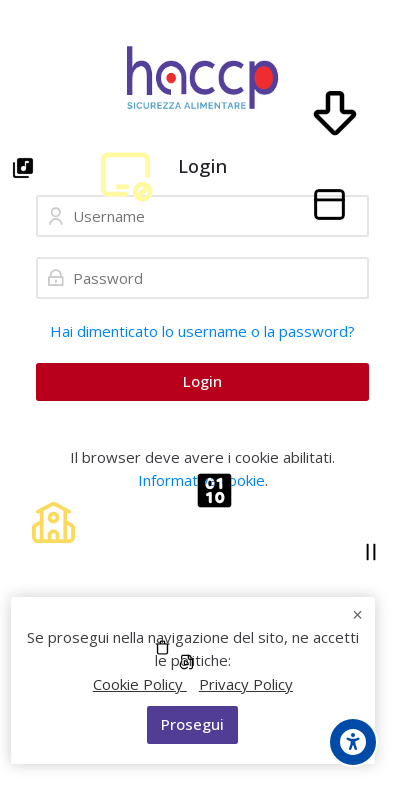  What do you see at coordinates (53, 523) in the screenshot?
I see `access education or school-related features` at bounding box center [53, 523].